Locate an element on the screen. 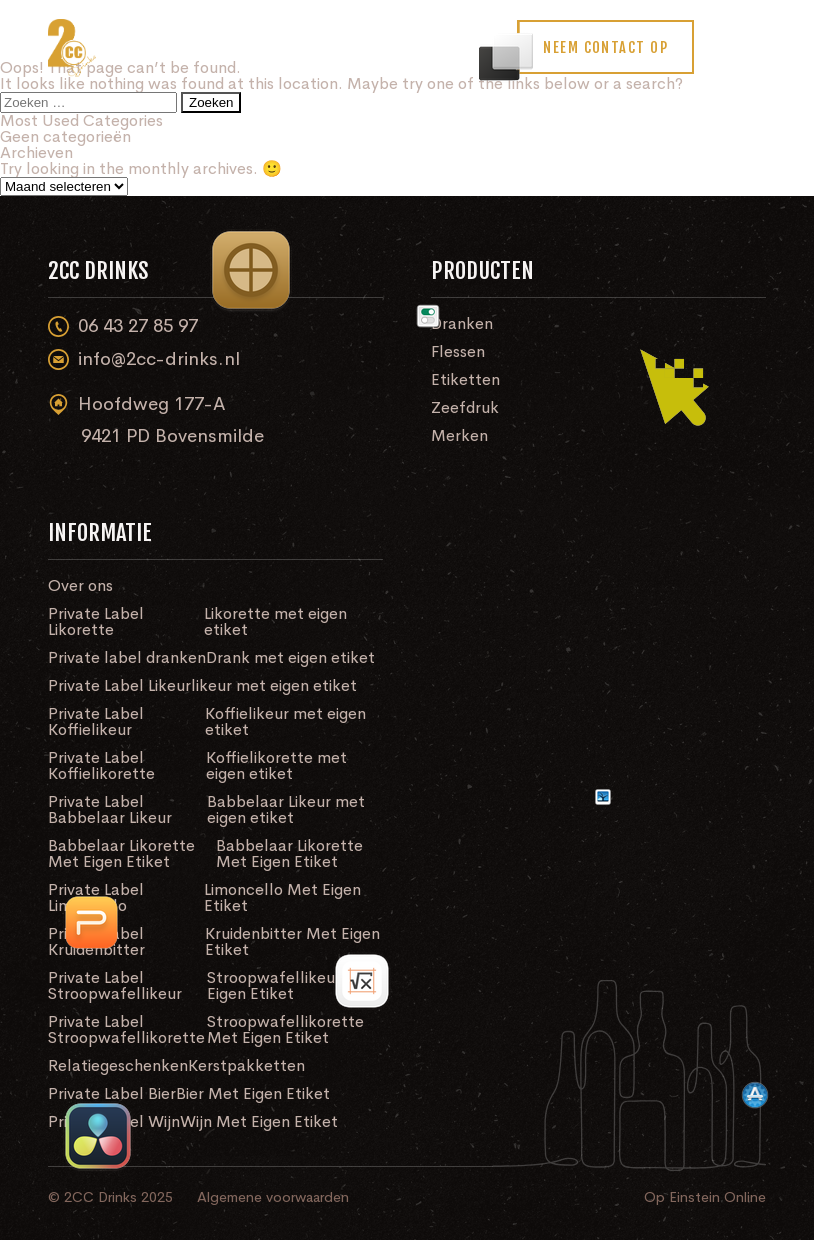 The height and width of the screenshot is (1240, 814). open task view to see all open windows is located at coordinates (506, 58).